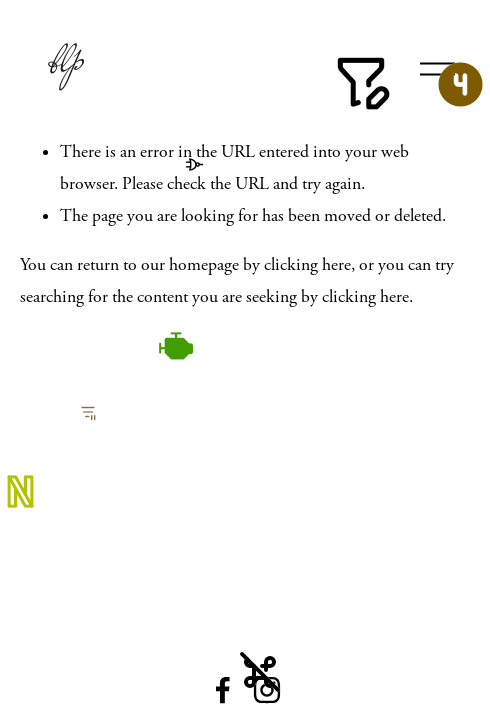  What do you see at coordinates (194, 164) in the screenshot?
I see `NOR logic gate symbol for circuit diagrams` at bounding box center [194, 164].